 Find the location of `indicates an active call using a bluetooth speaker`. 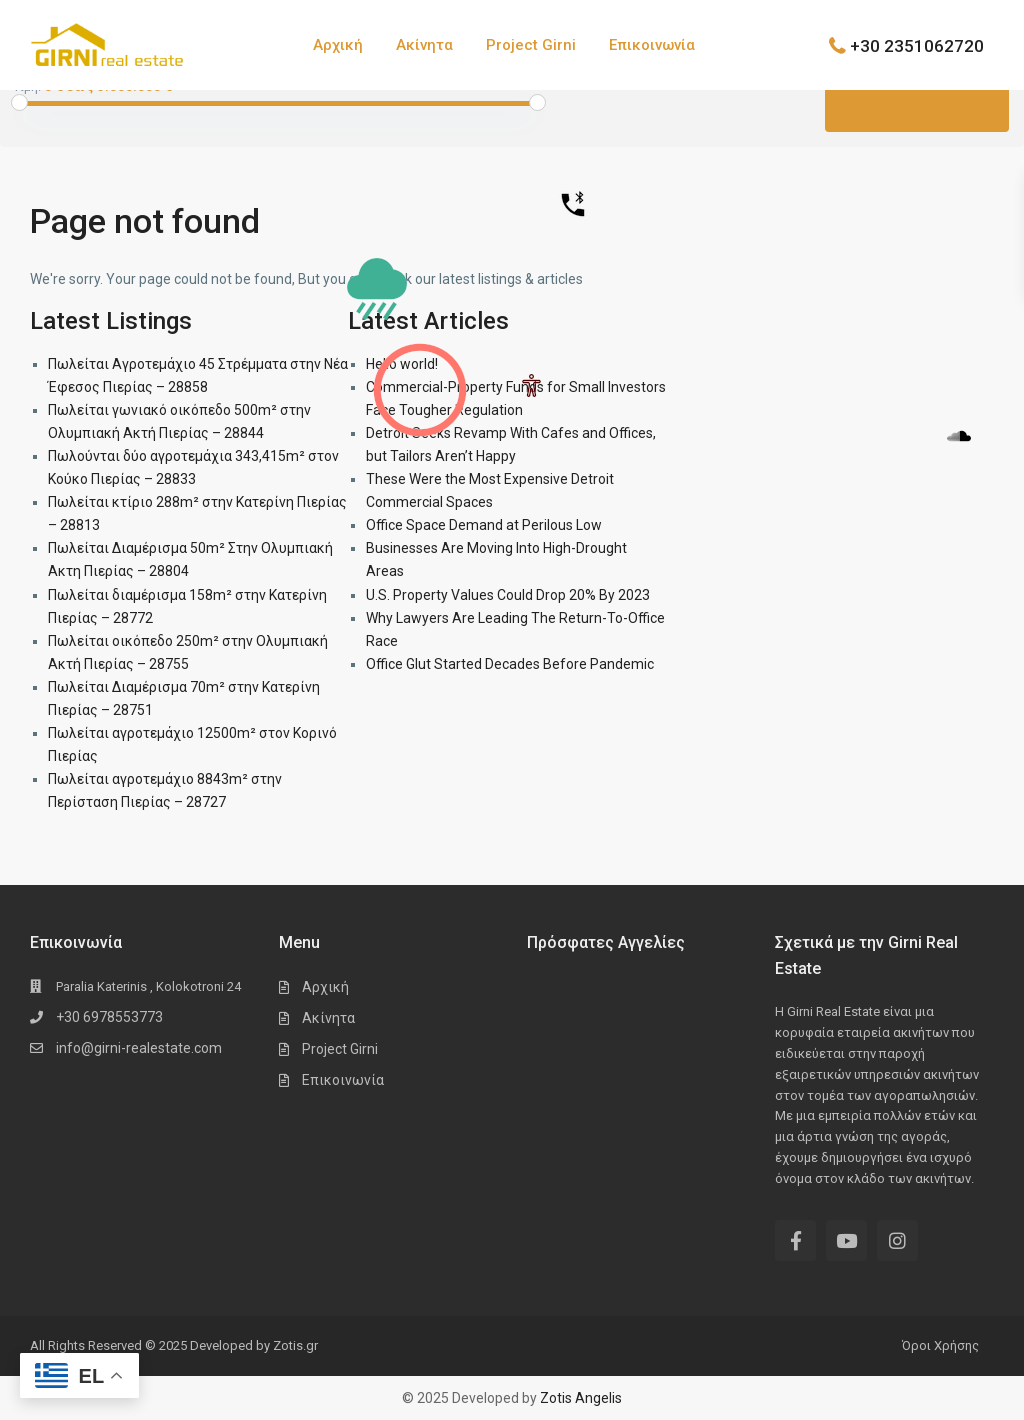

indicates an active call using a bluetooth speaker is located at coordinates (573, 205).